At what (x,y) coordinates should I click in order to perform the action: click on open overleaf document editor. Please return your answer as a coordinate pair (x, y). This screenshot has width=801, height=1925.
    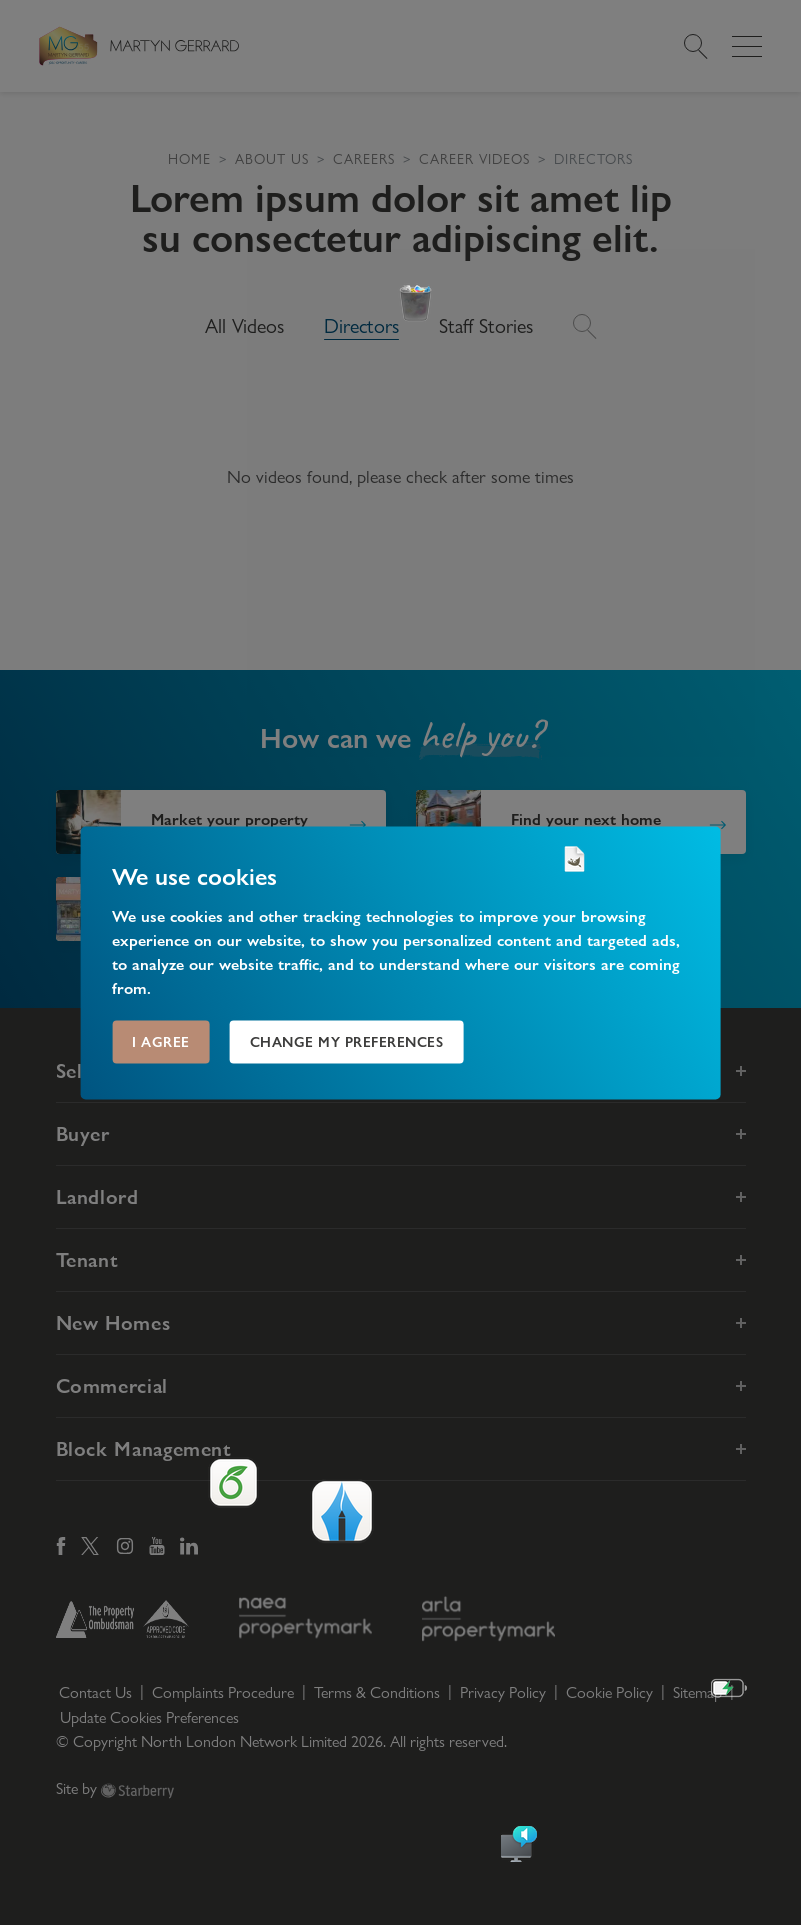
    Looking at the image, I should click on (233, 1482).